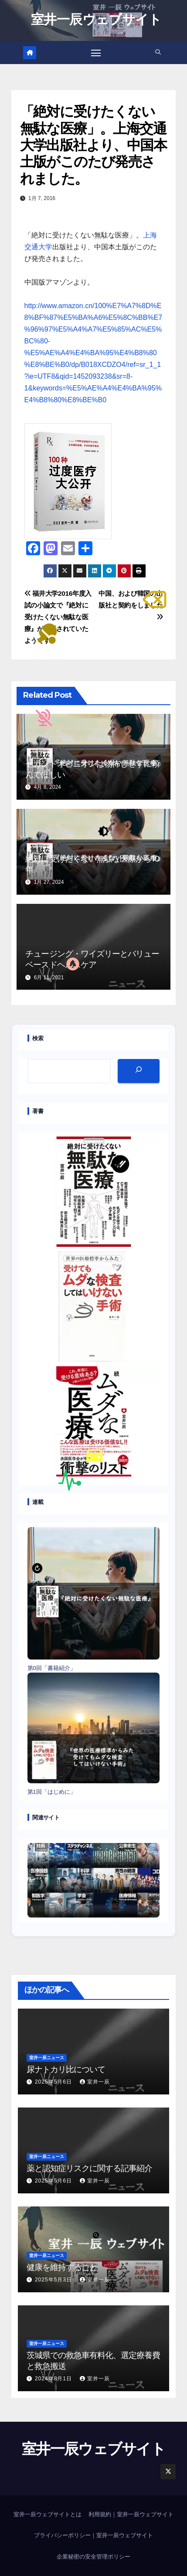  I want to click on disable network or internet connection, so click(44, 718).